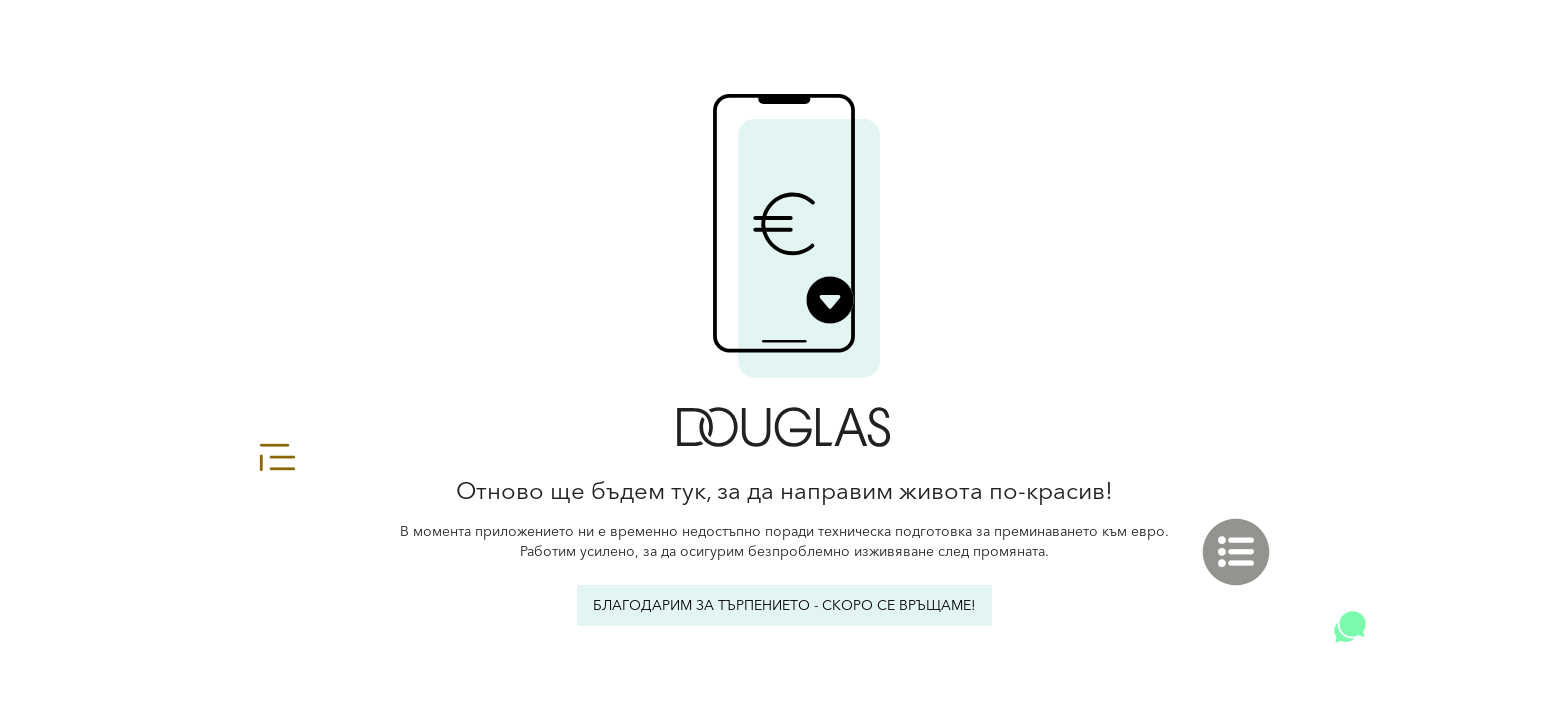 Image resolution: width=1568 pixels, height=720 pixels. Describe the element at coordinates (1350, 627) in the screenshot. I see `open messaging or chat` at that location.